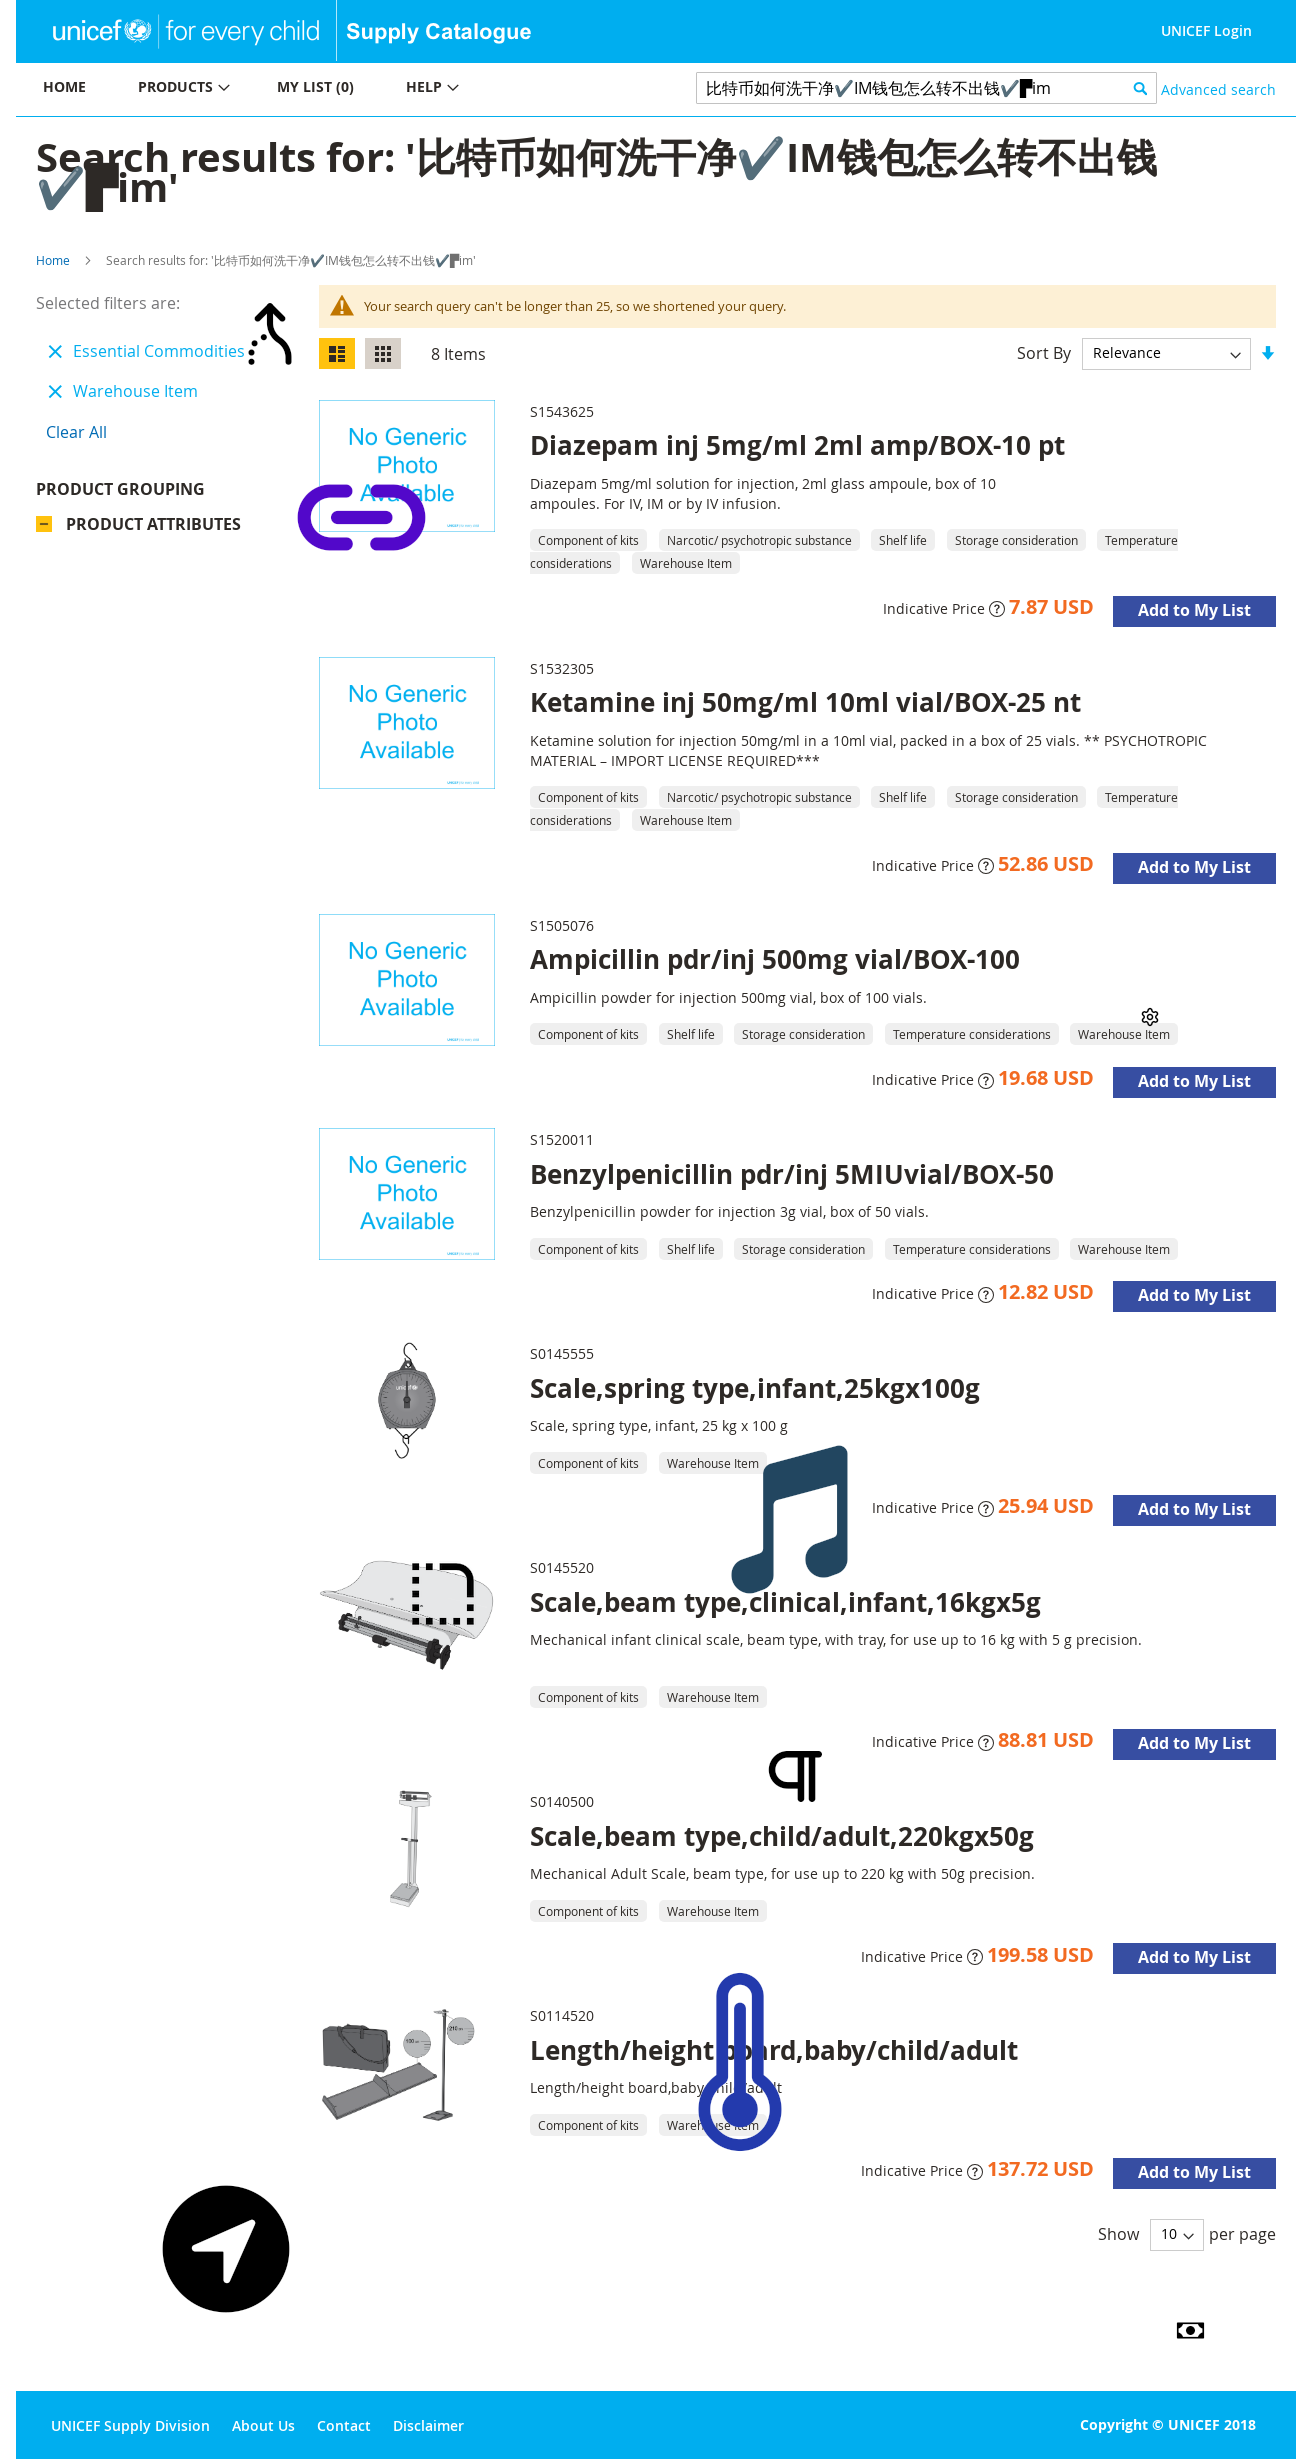  What do you see at coordinates (740, 2062) in the screenshot?
I see `view current temperature` at bounding box center [740, 2062].